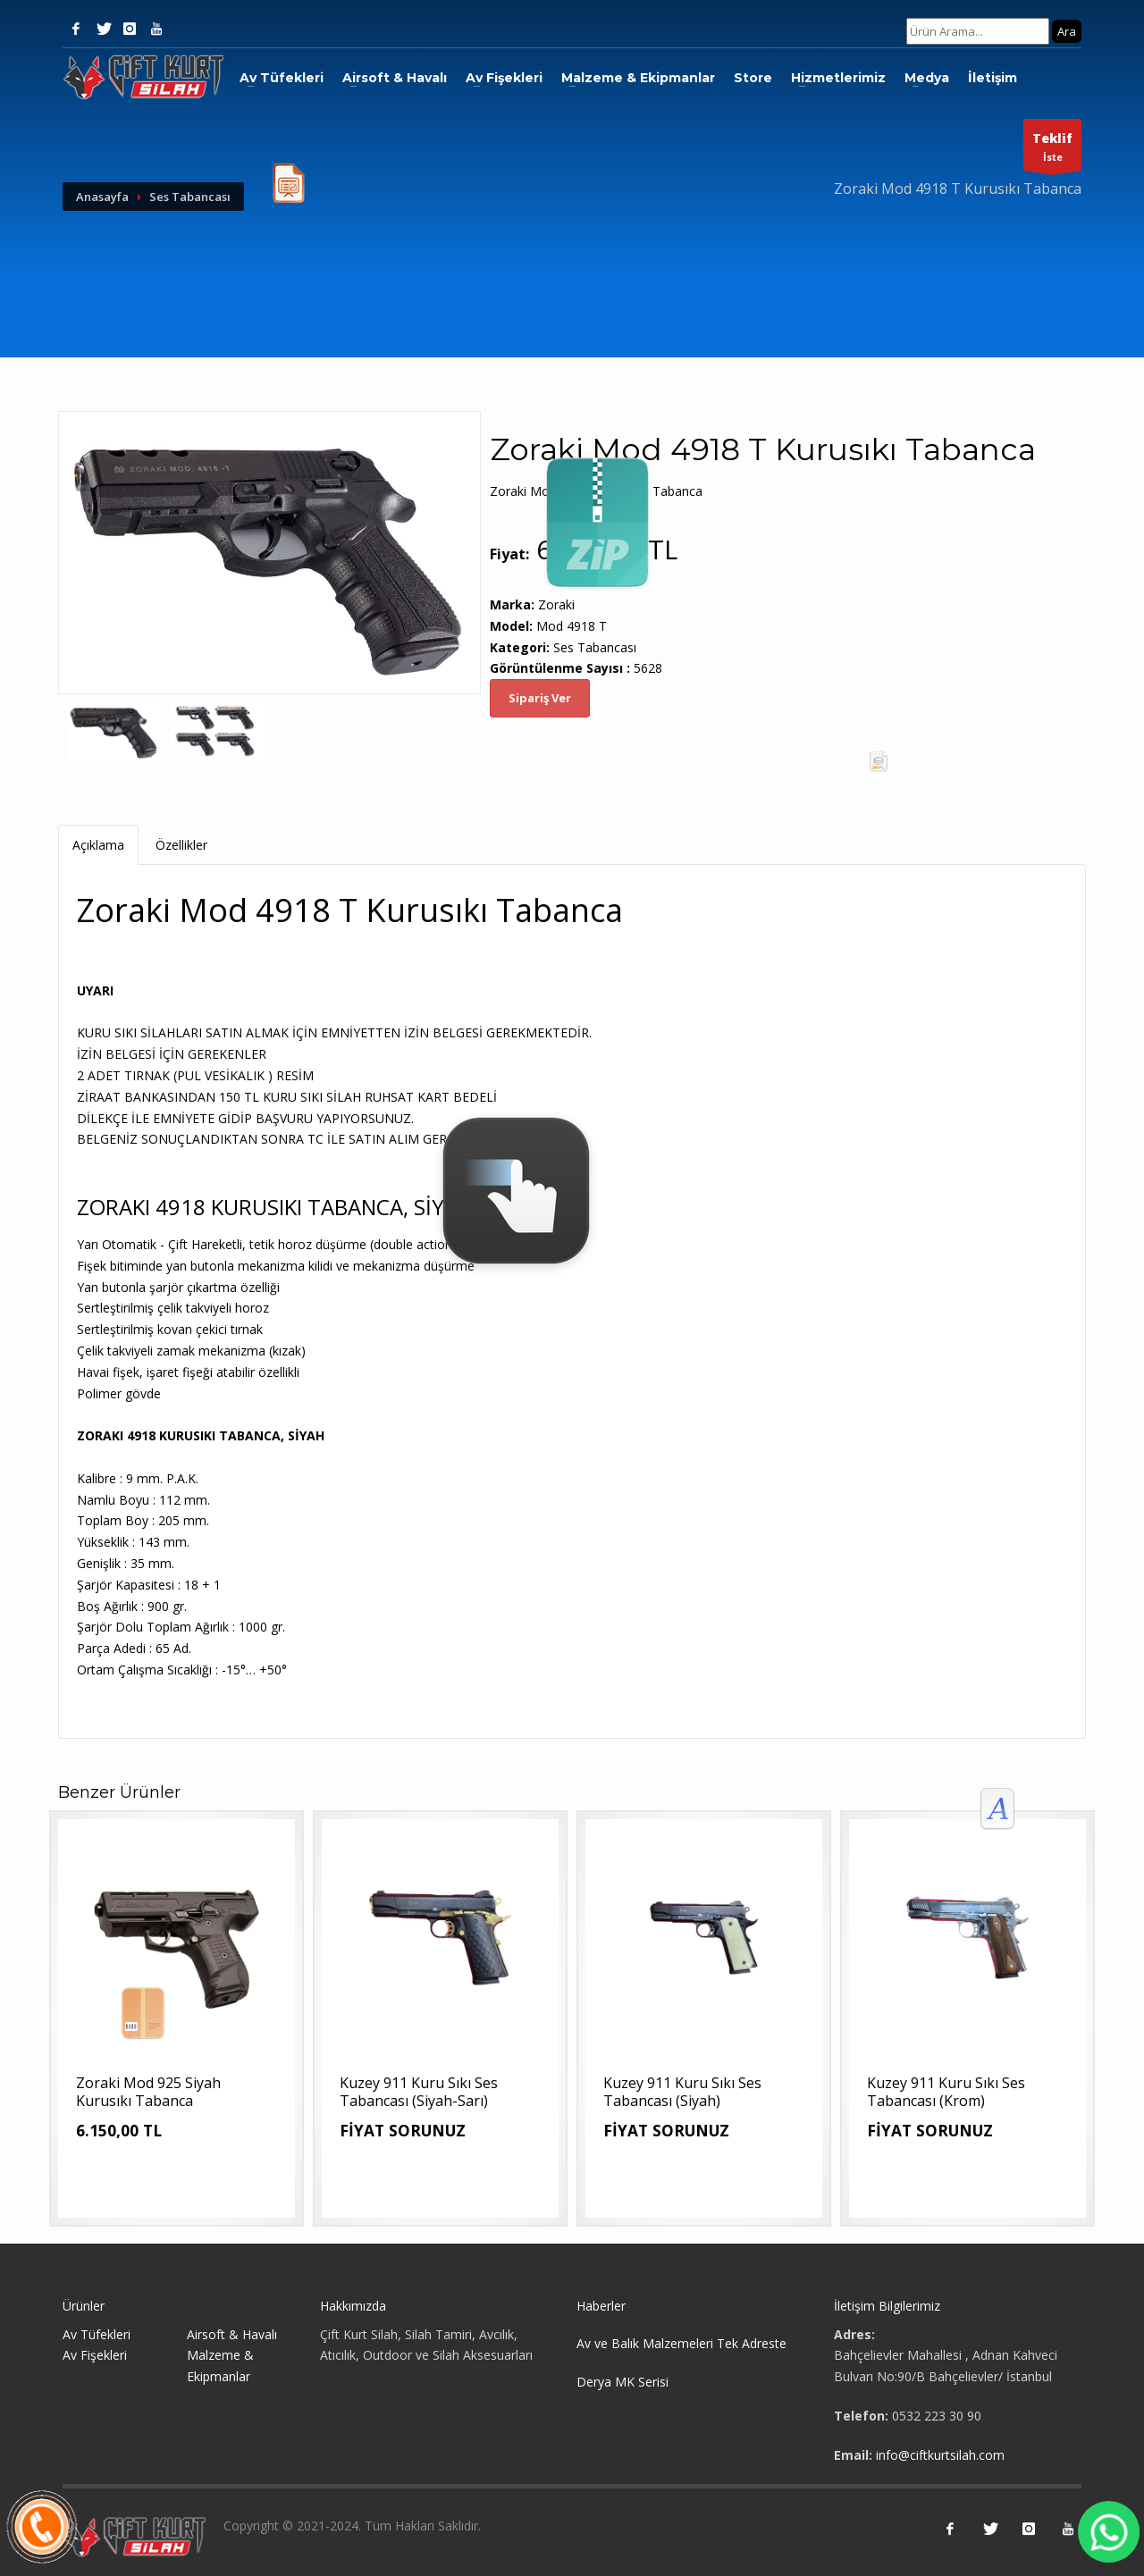 The width and height of the screenshot is (1144, 2576). I want to click on open a compressed zip archive, so click(597, 522).